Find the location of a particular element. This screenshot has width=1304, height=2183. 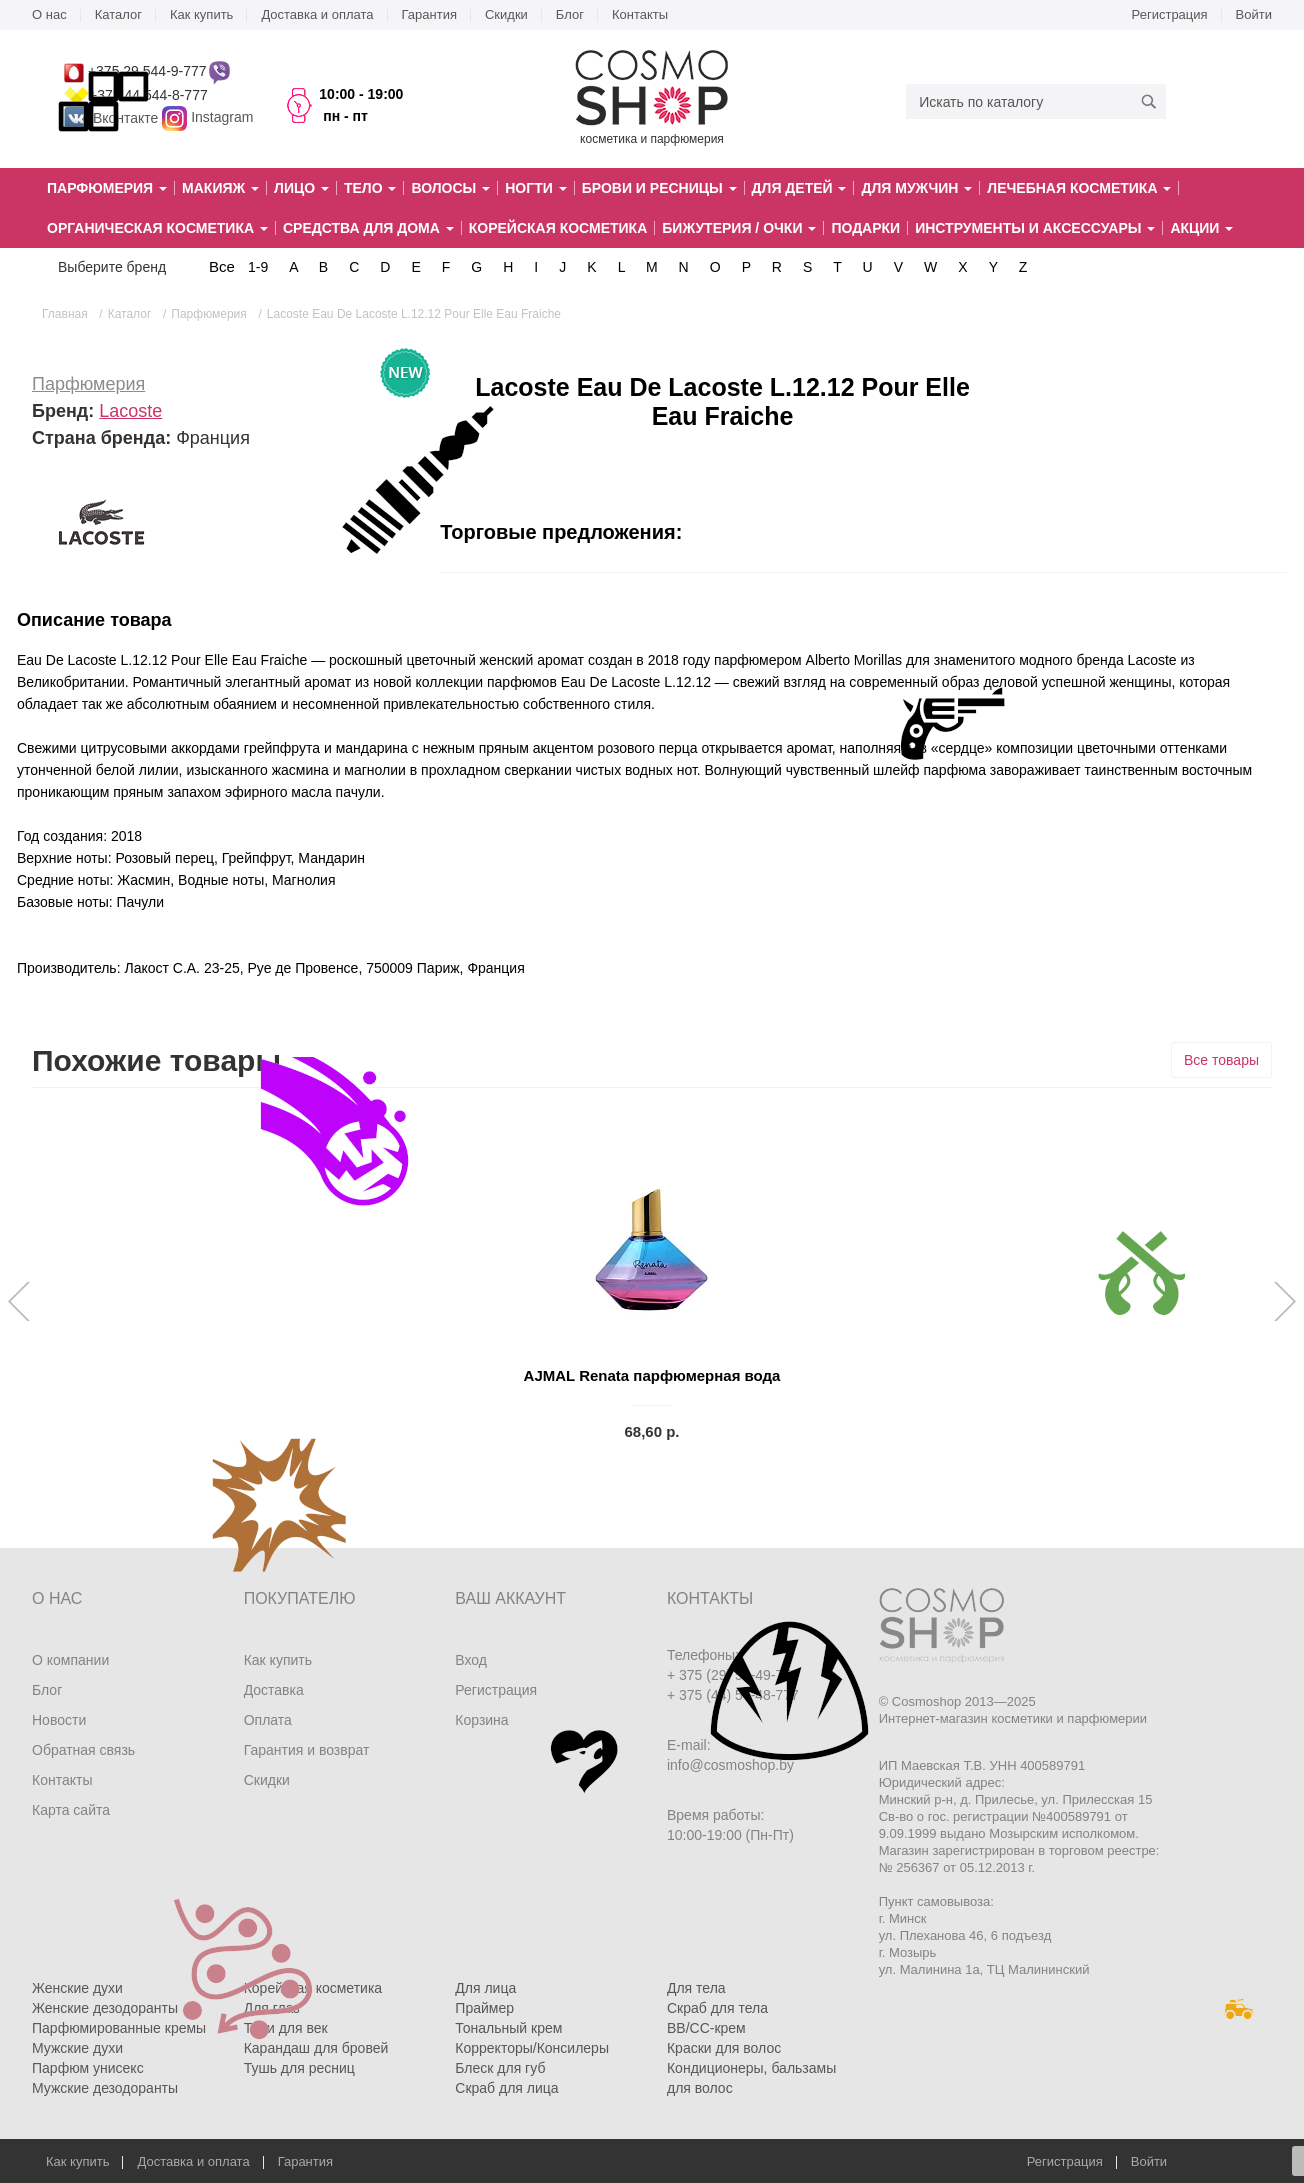

tetris-style block piece in a game interface is located at coordinates (103, 101).